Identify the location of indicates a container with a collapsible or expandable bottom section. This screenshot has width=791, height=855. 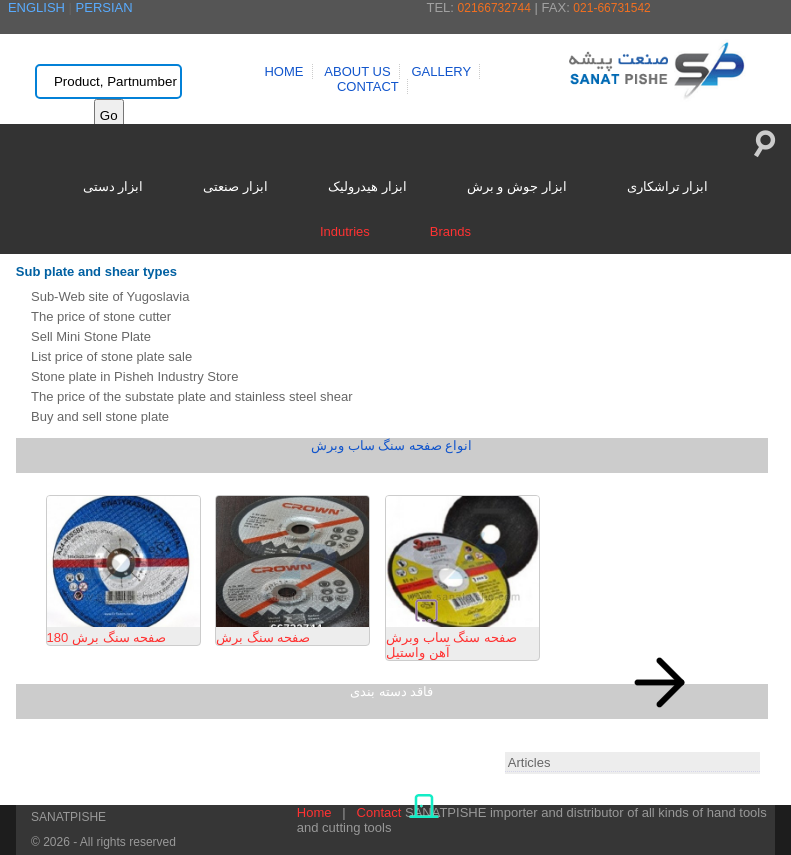
(426, 610).